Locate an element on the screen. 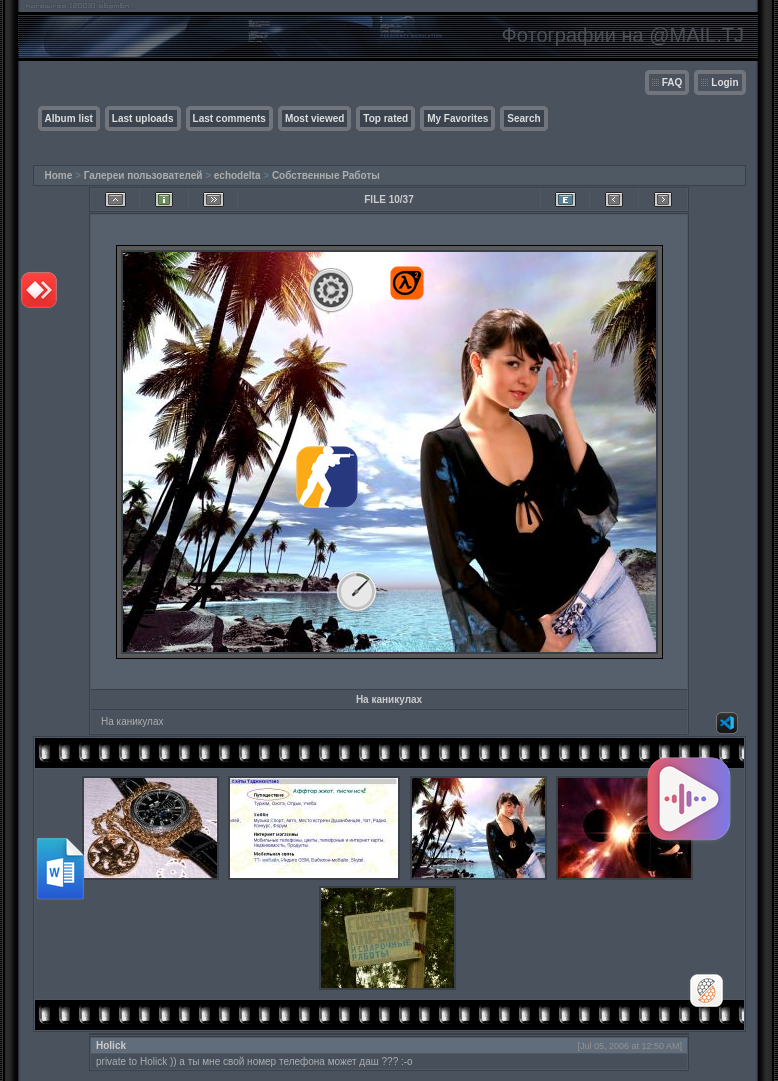 The image size is (778, 1081). open Visual Studio Code is located at coordinates (727, 723).